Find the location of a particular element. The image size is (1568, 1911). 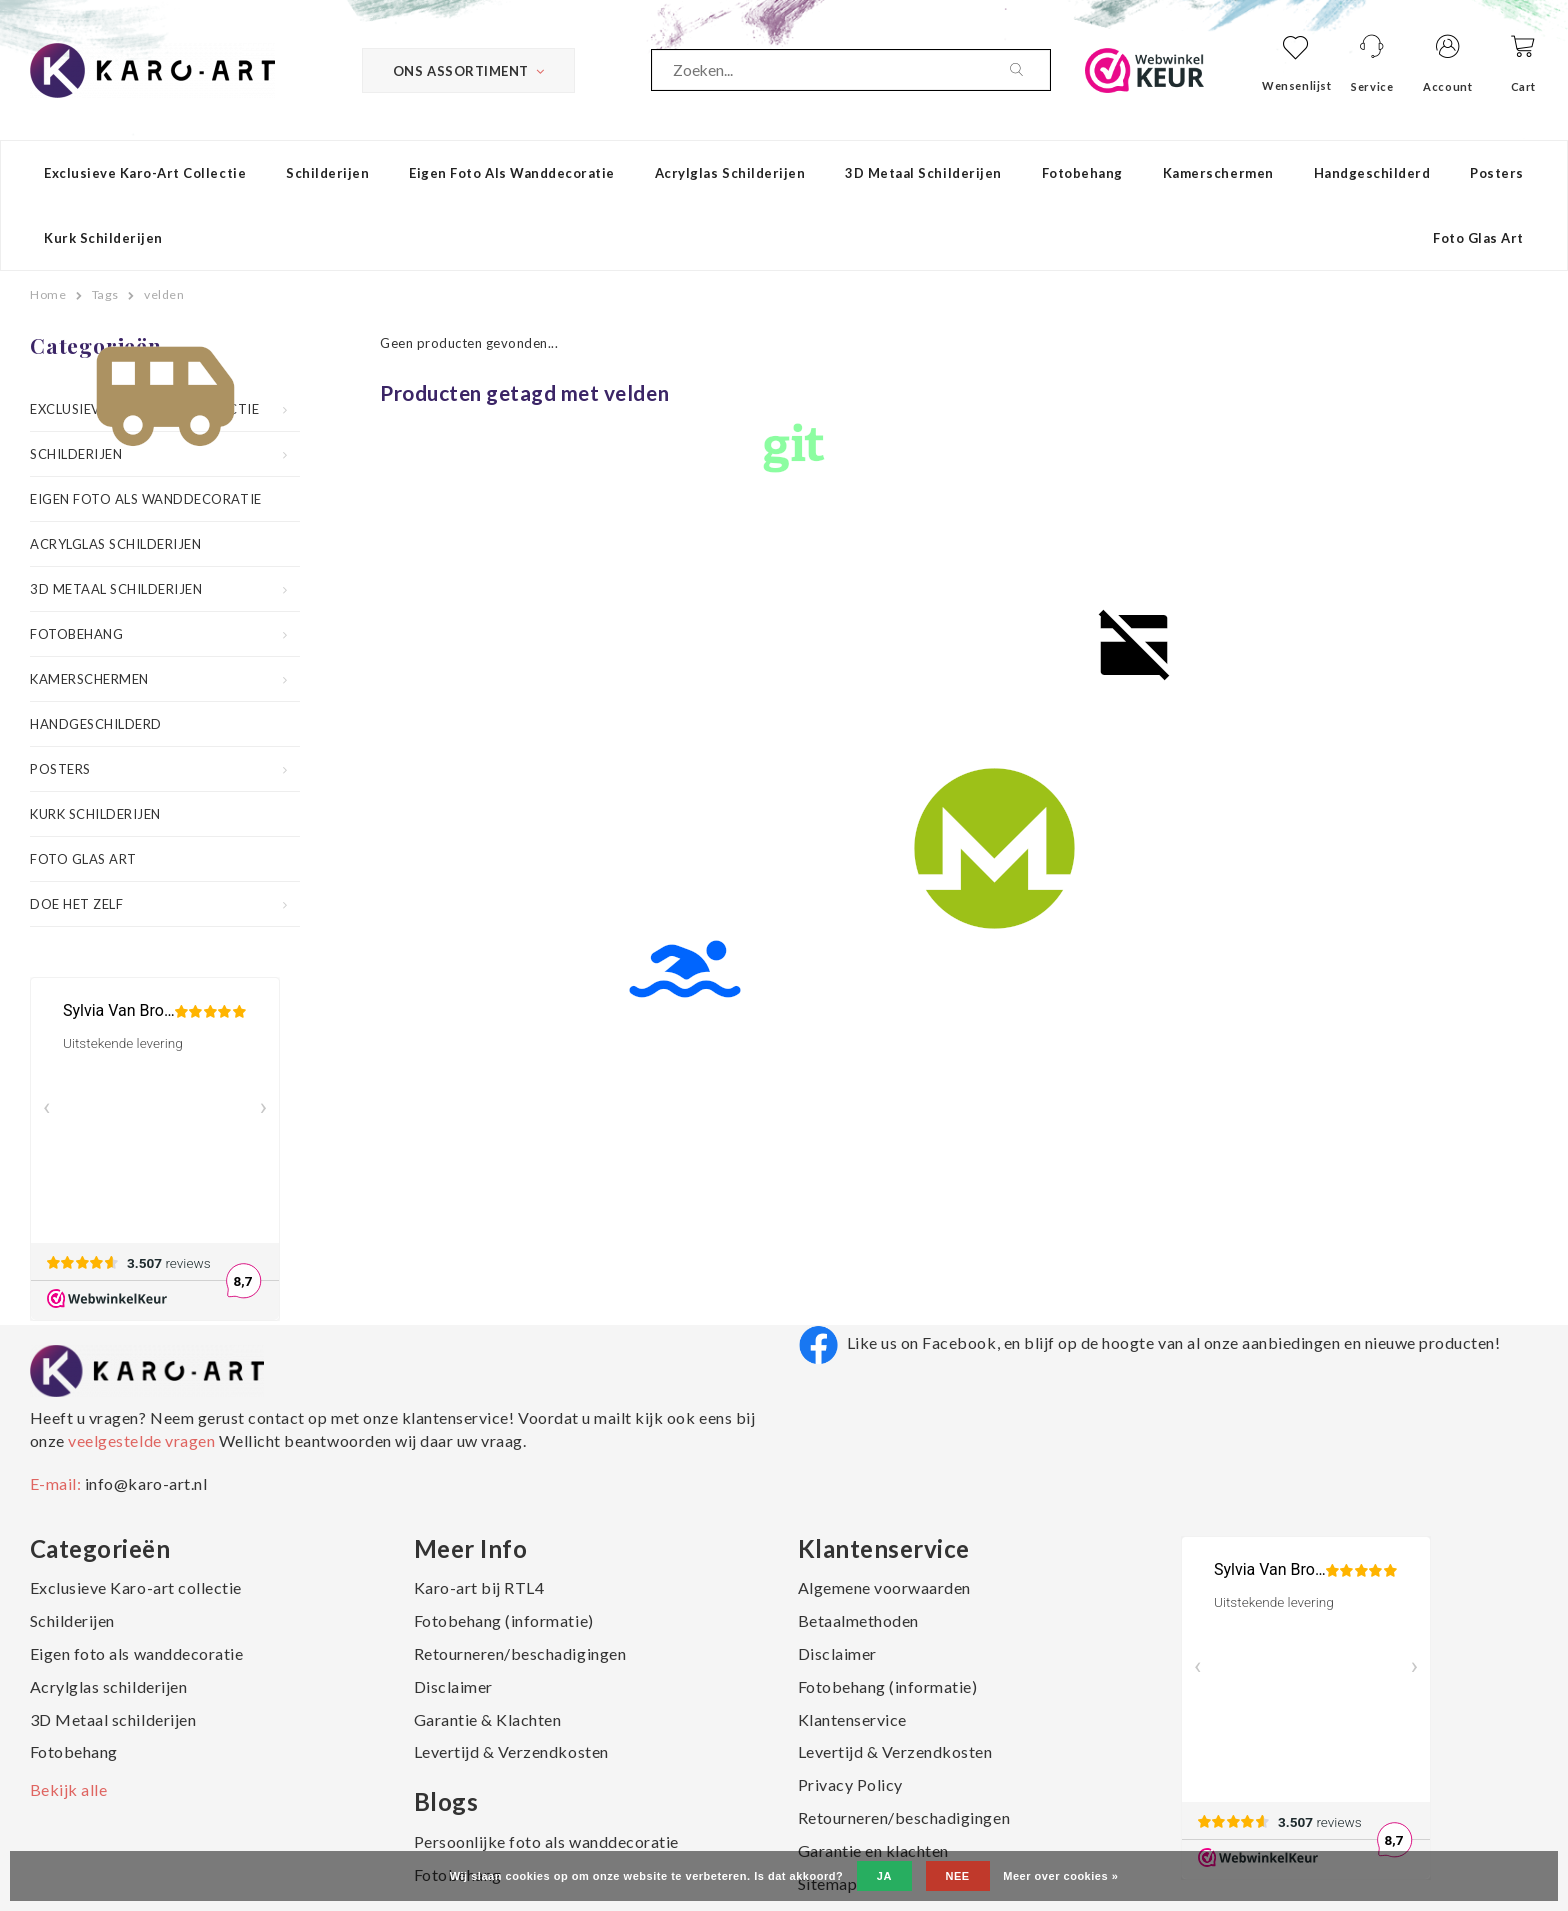

git version control system logo is located at coordinates (794, 448).